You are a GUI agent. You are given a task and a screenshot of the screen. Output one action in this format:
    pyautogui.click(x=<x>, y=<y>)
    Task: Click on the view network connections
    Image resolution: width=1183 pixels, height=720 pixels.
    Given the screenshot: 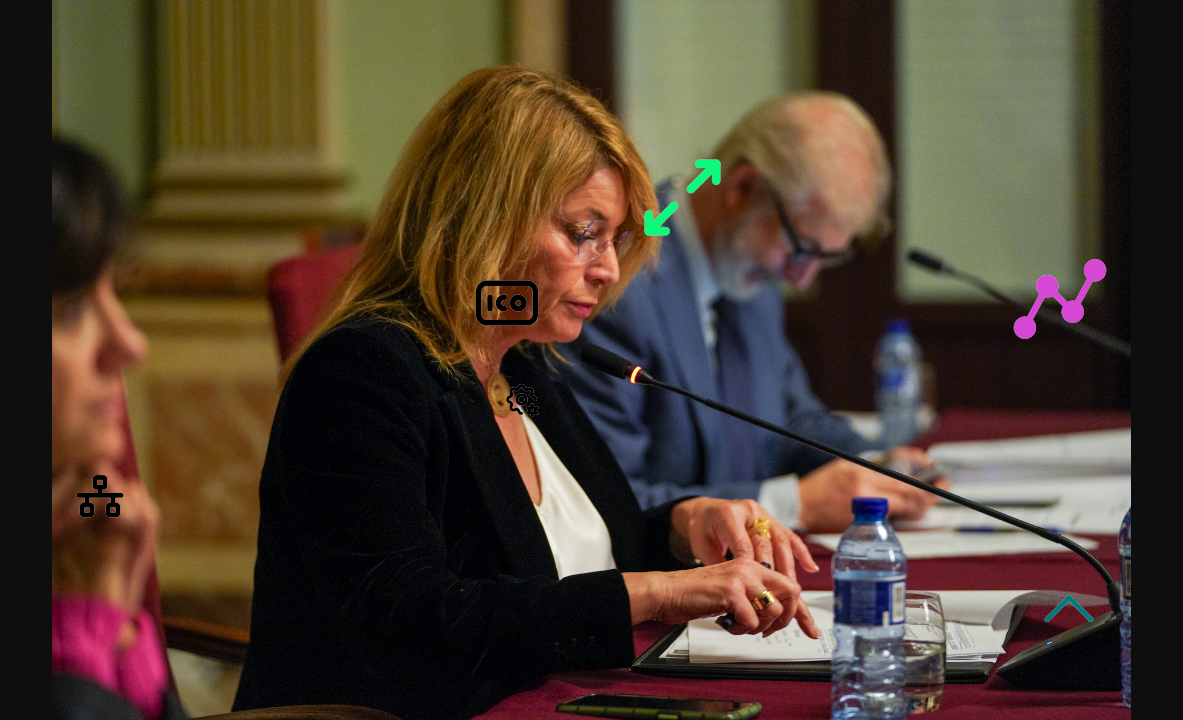 What is the action you would take?
    pyautogui.click(x=100, y=497)
    